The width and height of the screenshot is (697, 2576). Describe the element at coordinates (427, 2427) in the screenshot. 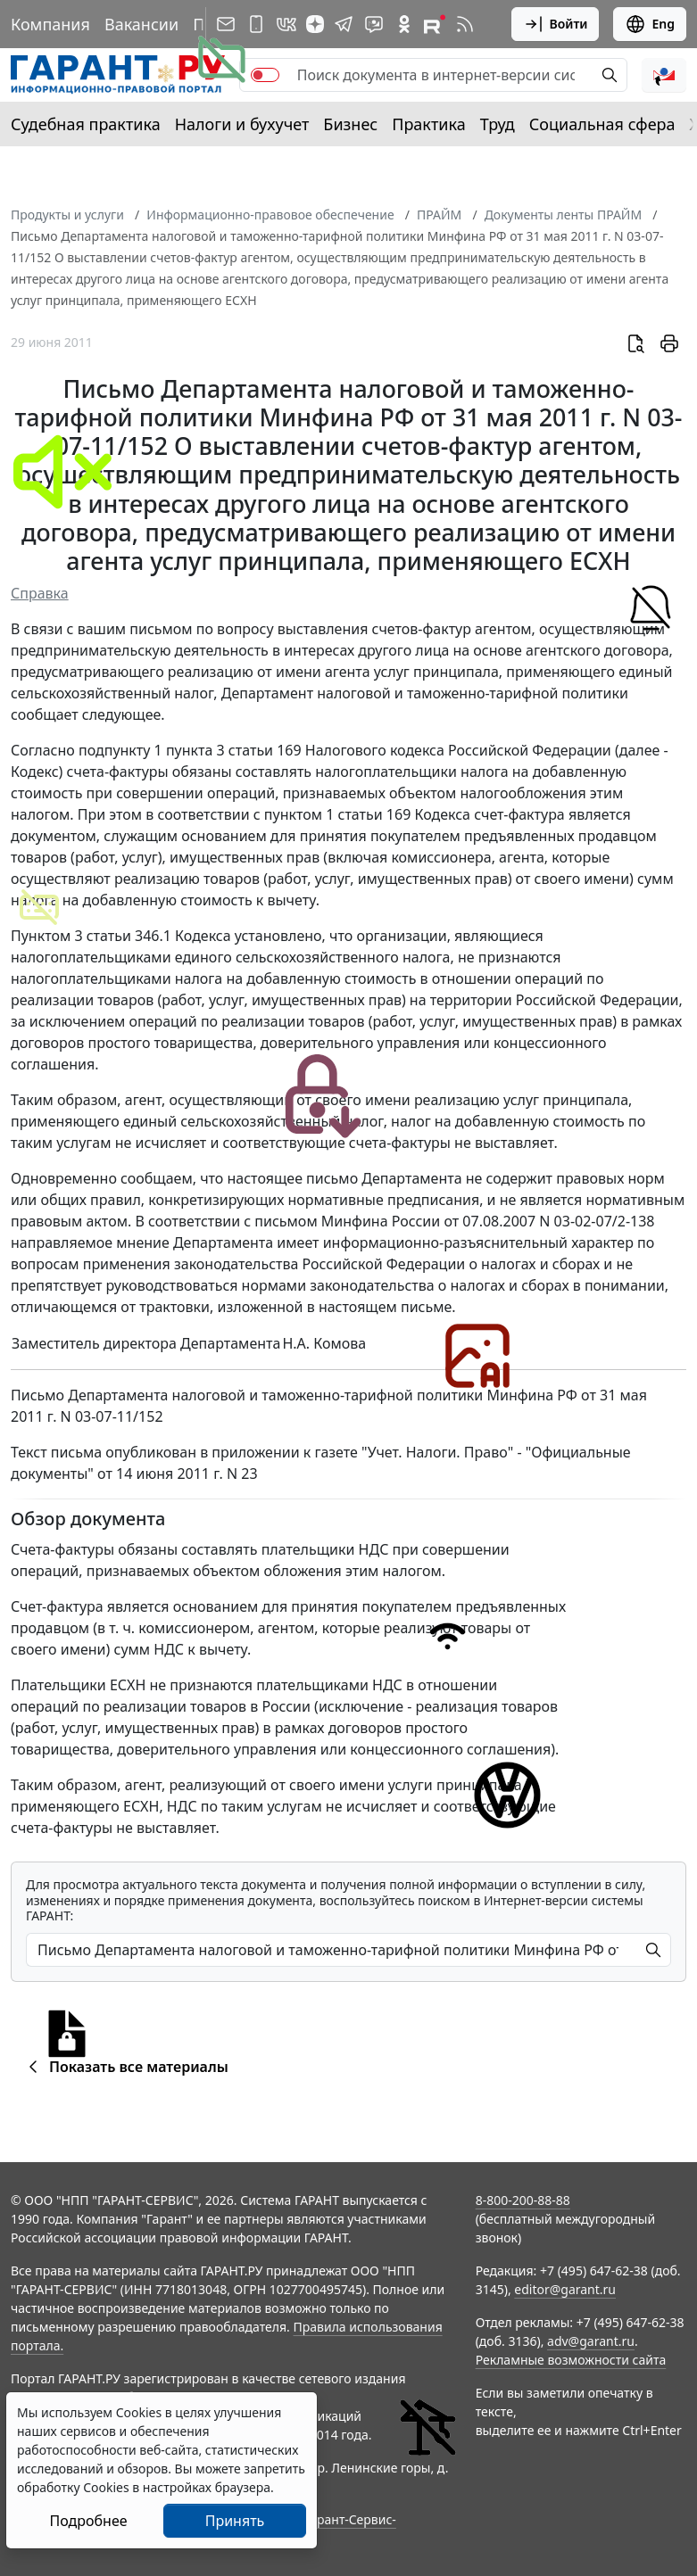

I see `construction crane disabled or unavailable` at that location.